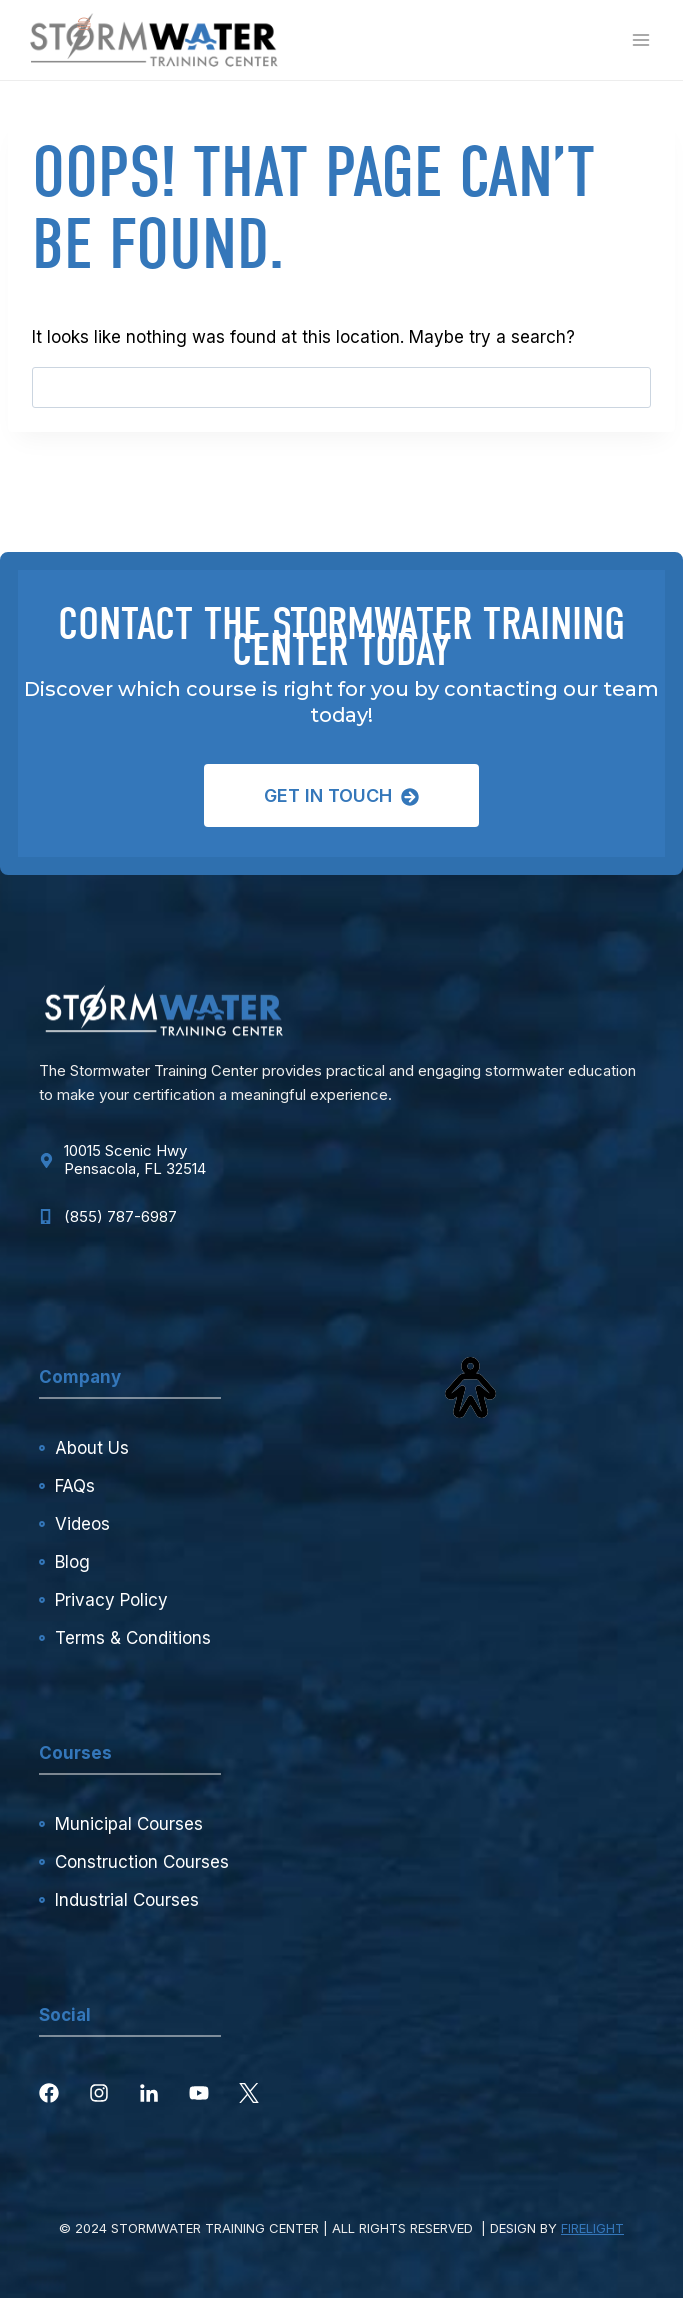 The width and height of the screenshot is (683, 2298). Describe the element at coordinates (84, 24) in the screenshot. I see `open navigation menu` at that location.